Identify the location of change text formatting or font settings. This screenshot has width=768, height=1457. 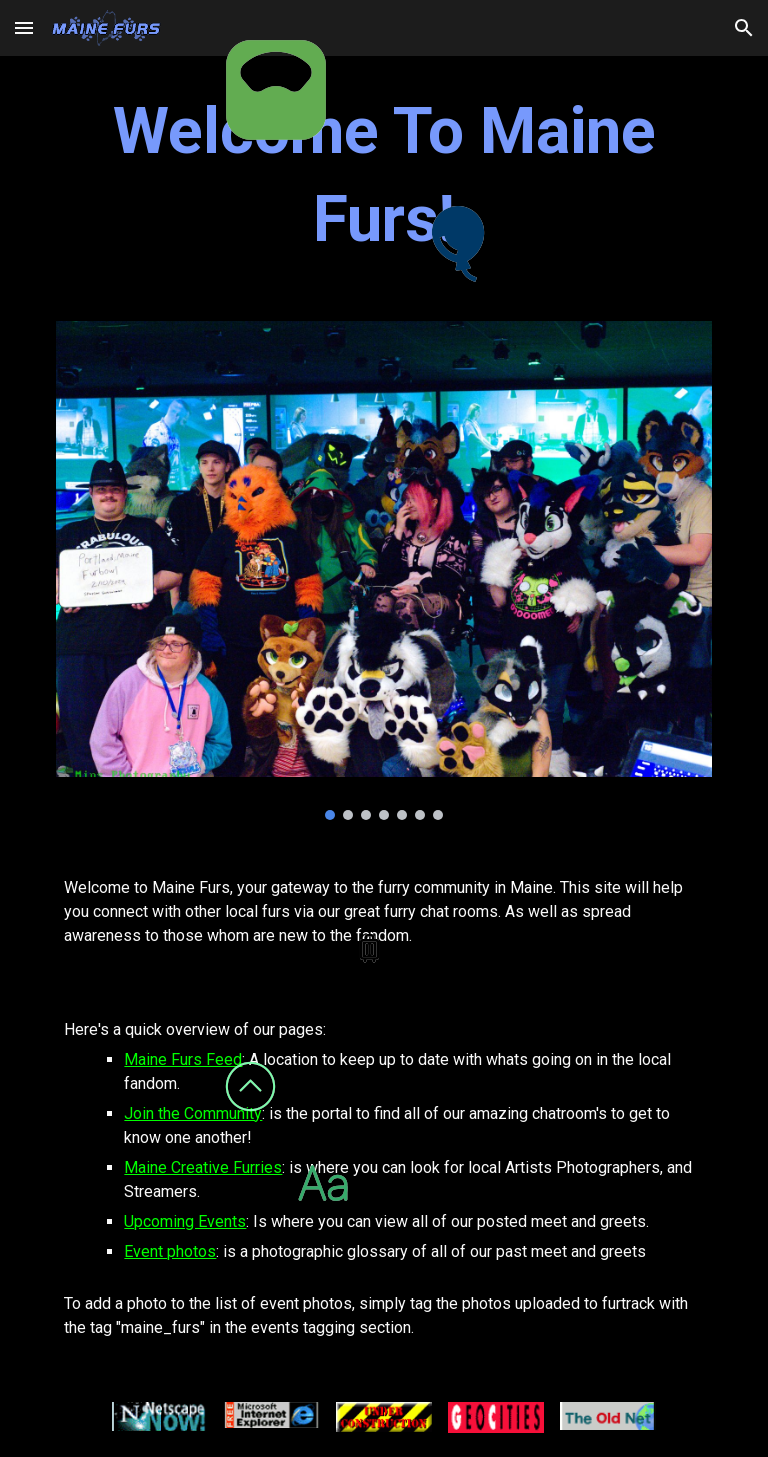
(323, 1183).